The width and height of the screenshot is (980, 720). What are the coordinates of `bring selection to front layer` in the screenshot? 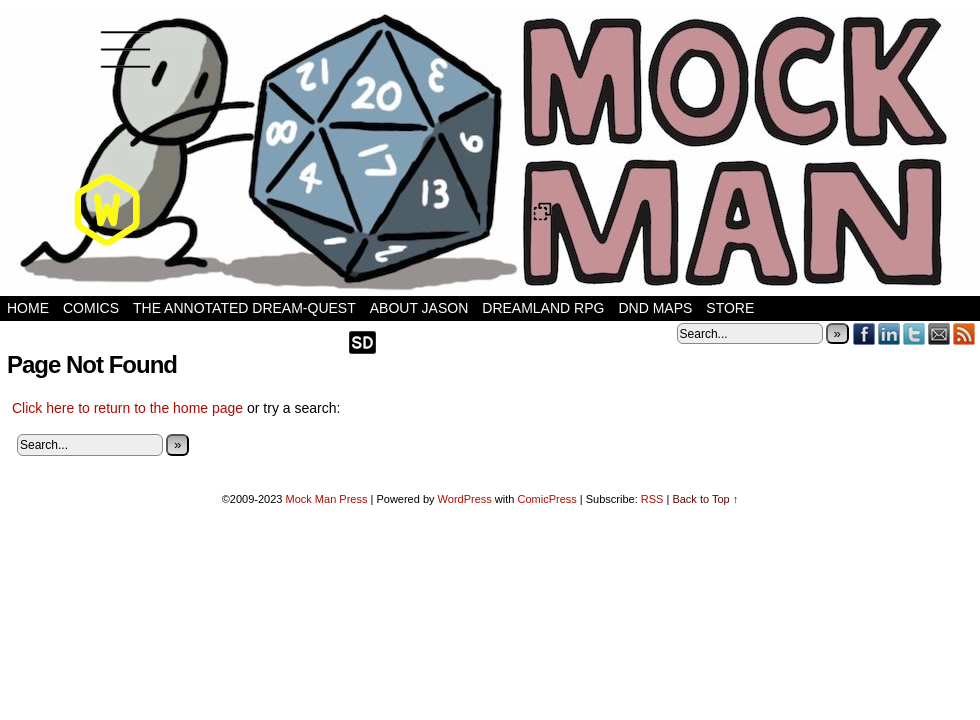 It's located at (542, 211).